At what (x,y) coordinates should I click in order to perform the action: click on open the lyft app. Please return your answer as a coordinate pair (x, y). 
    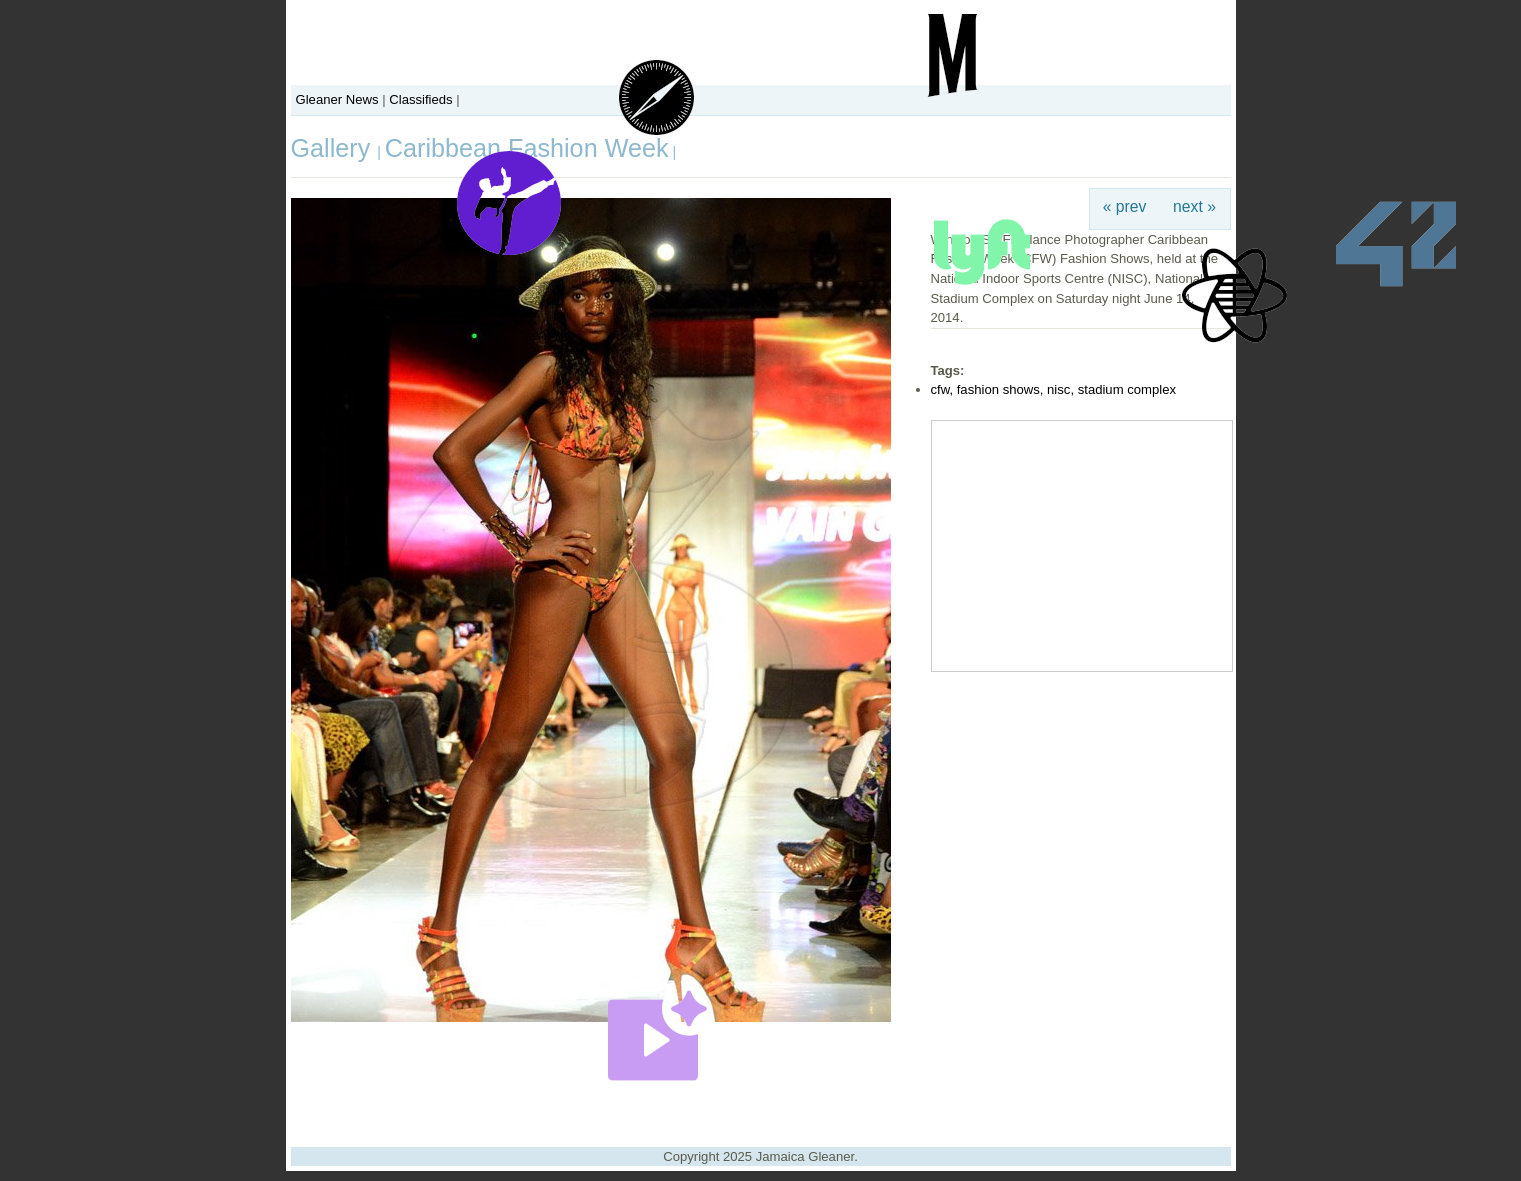
    Looking at the image, I should click on (982, 252).